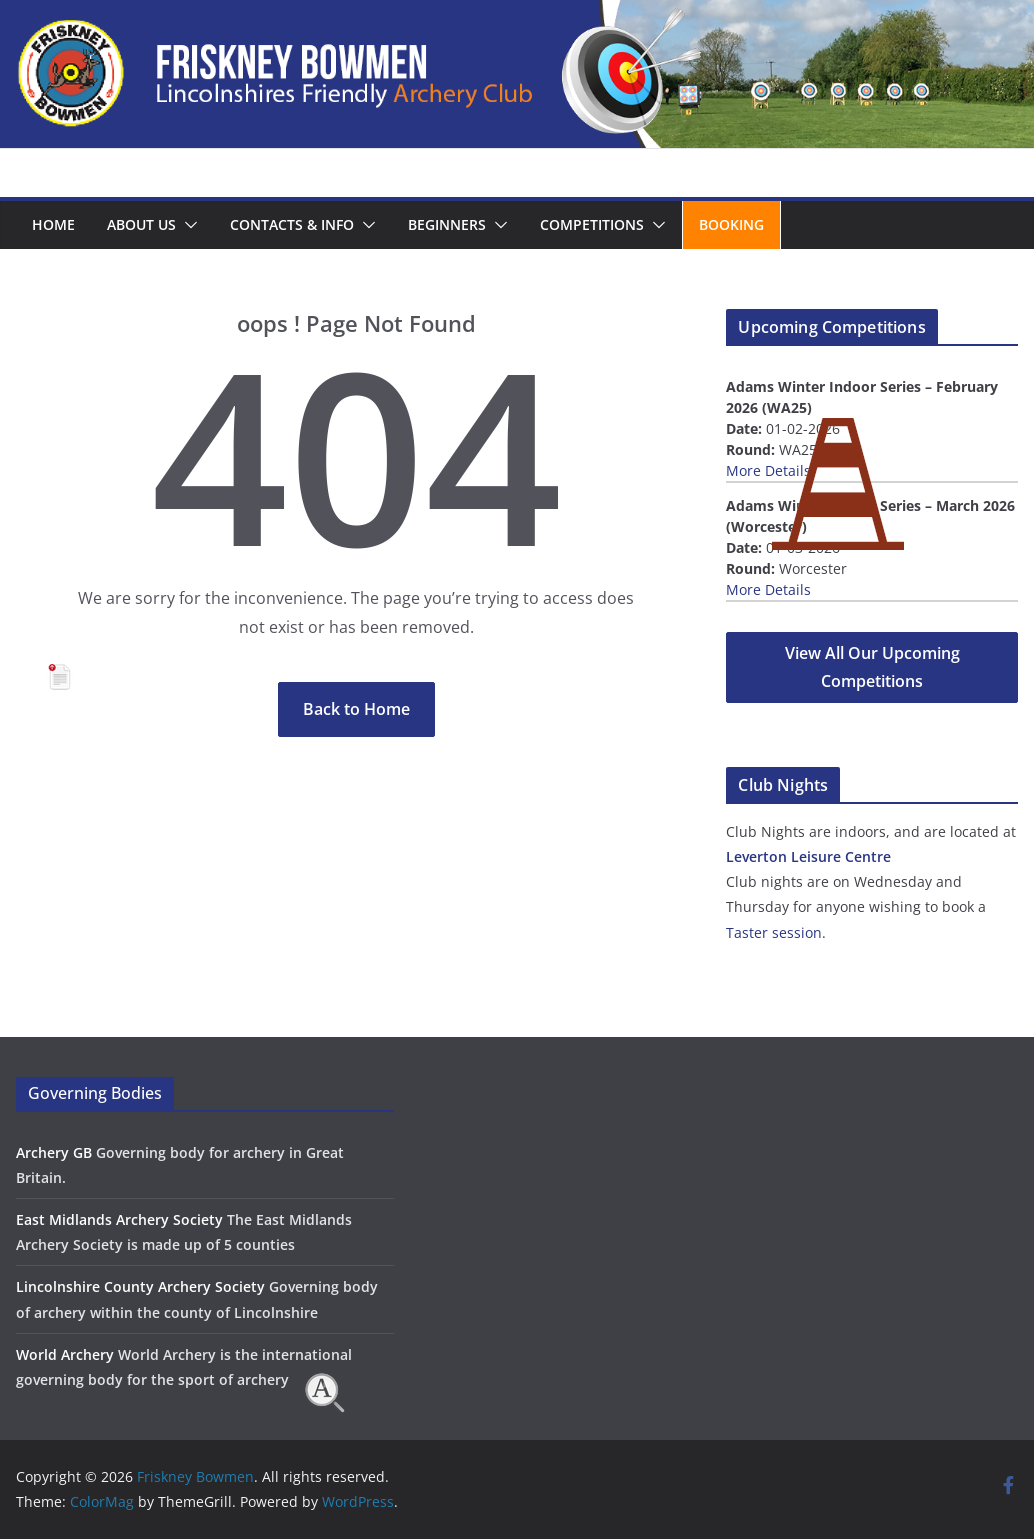 Image resolution: width=1034 pixels, height=1539 pixels. What do you see at coordinates (60, 677) in the screenshot?
I see `send or share a document` at bounding box center [60, 677].